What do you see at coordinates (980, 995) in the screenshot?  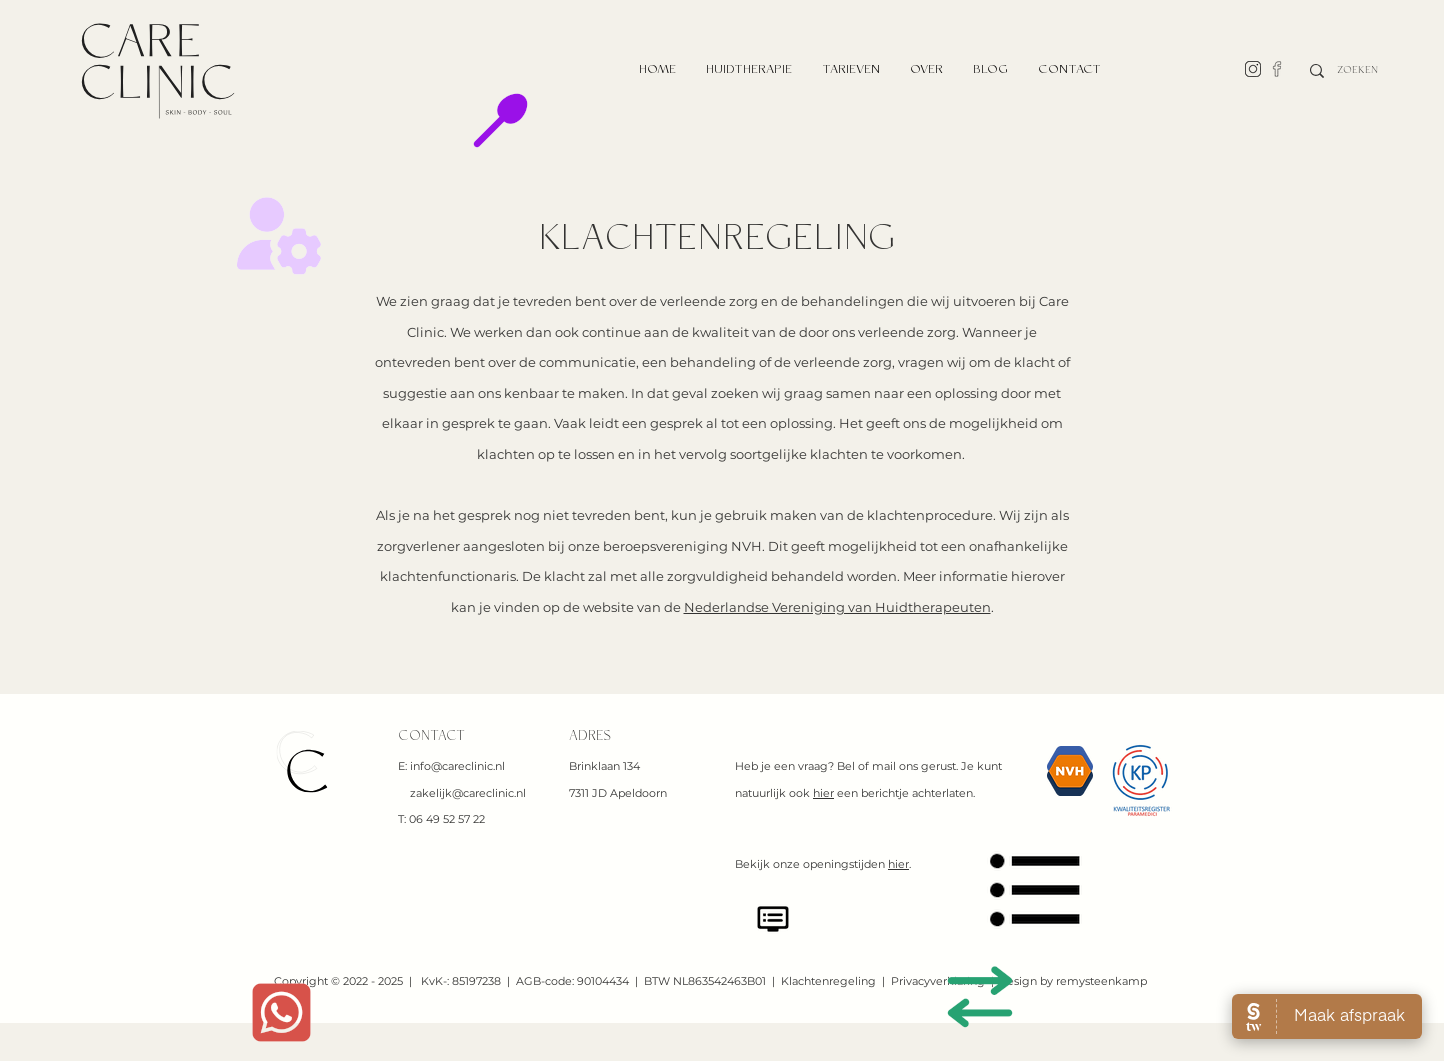 I see `swap or exchange items` at bounding box center [980, 995].